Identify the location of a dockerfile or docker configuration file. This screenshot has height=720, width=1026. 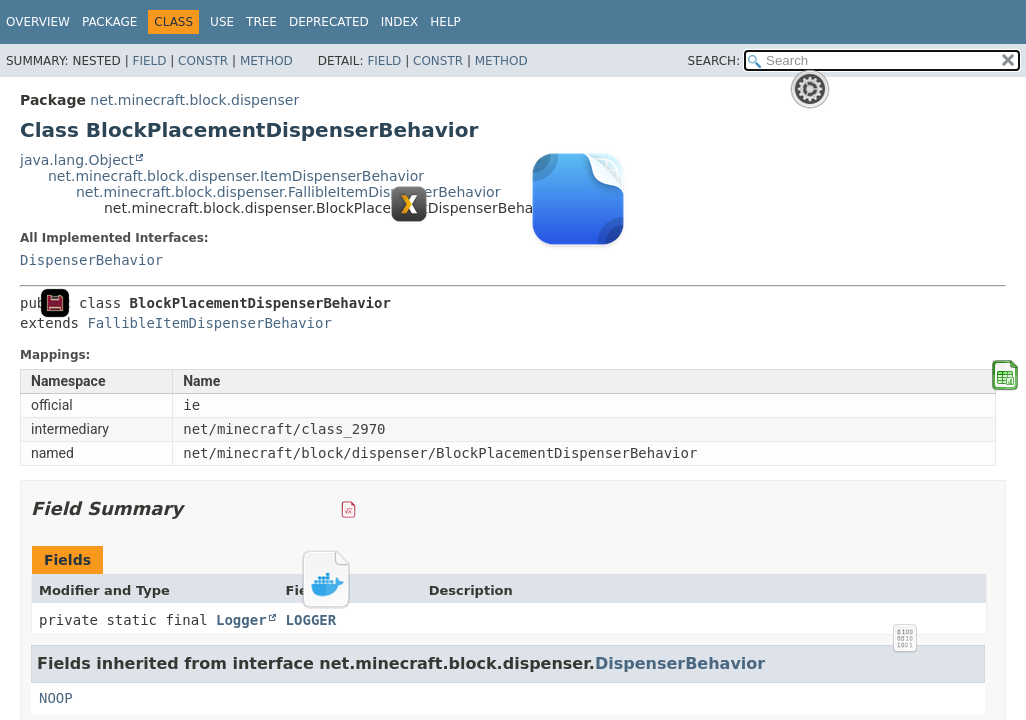
(326, 579).